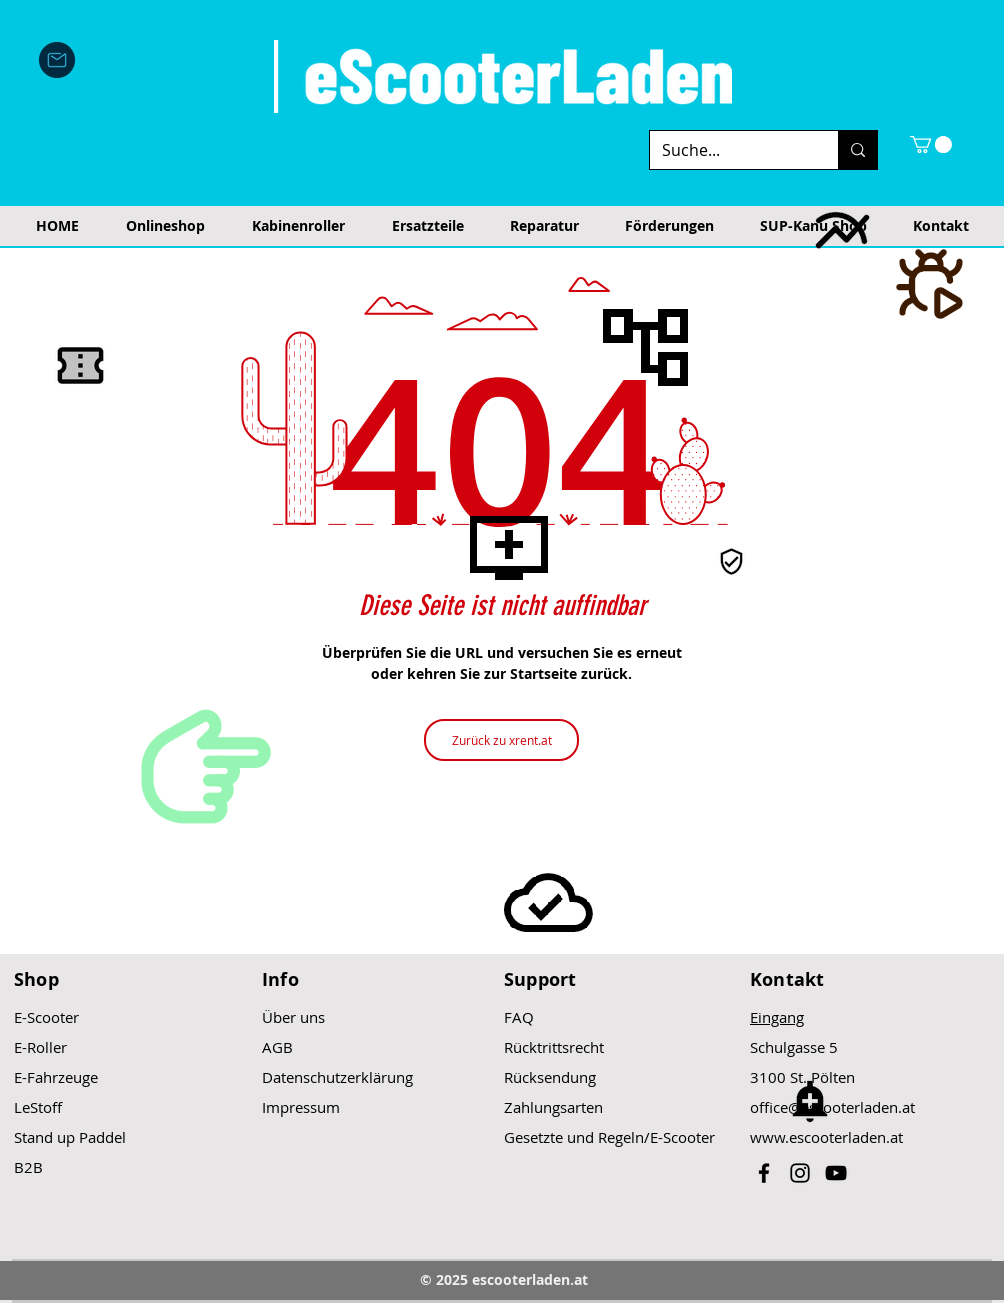 This screenshot has width=1004, height=1303. What do you see at coordinates (931, 284) in the screenshot?
I see `start debugging session` at bounding box center [931, 284].